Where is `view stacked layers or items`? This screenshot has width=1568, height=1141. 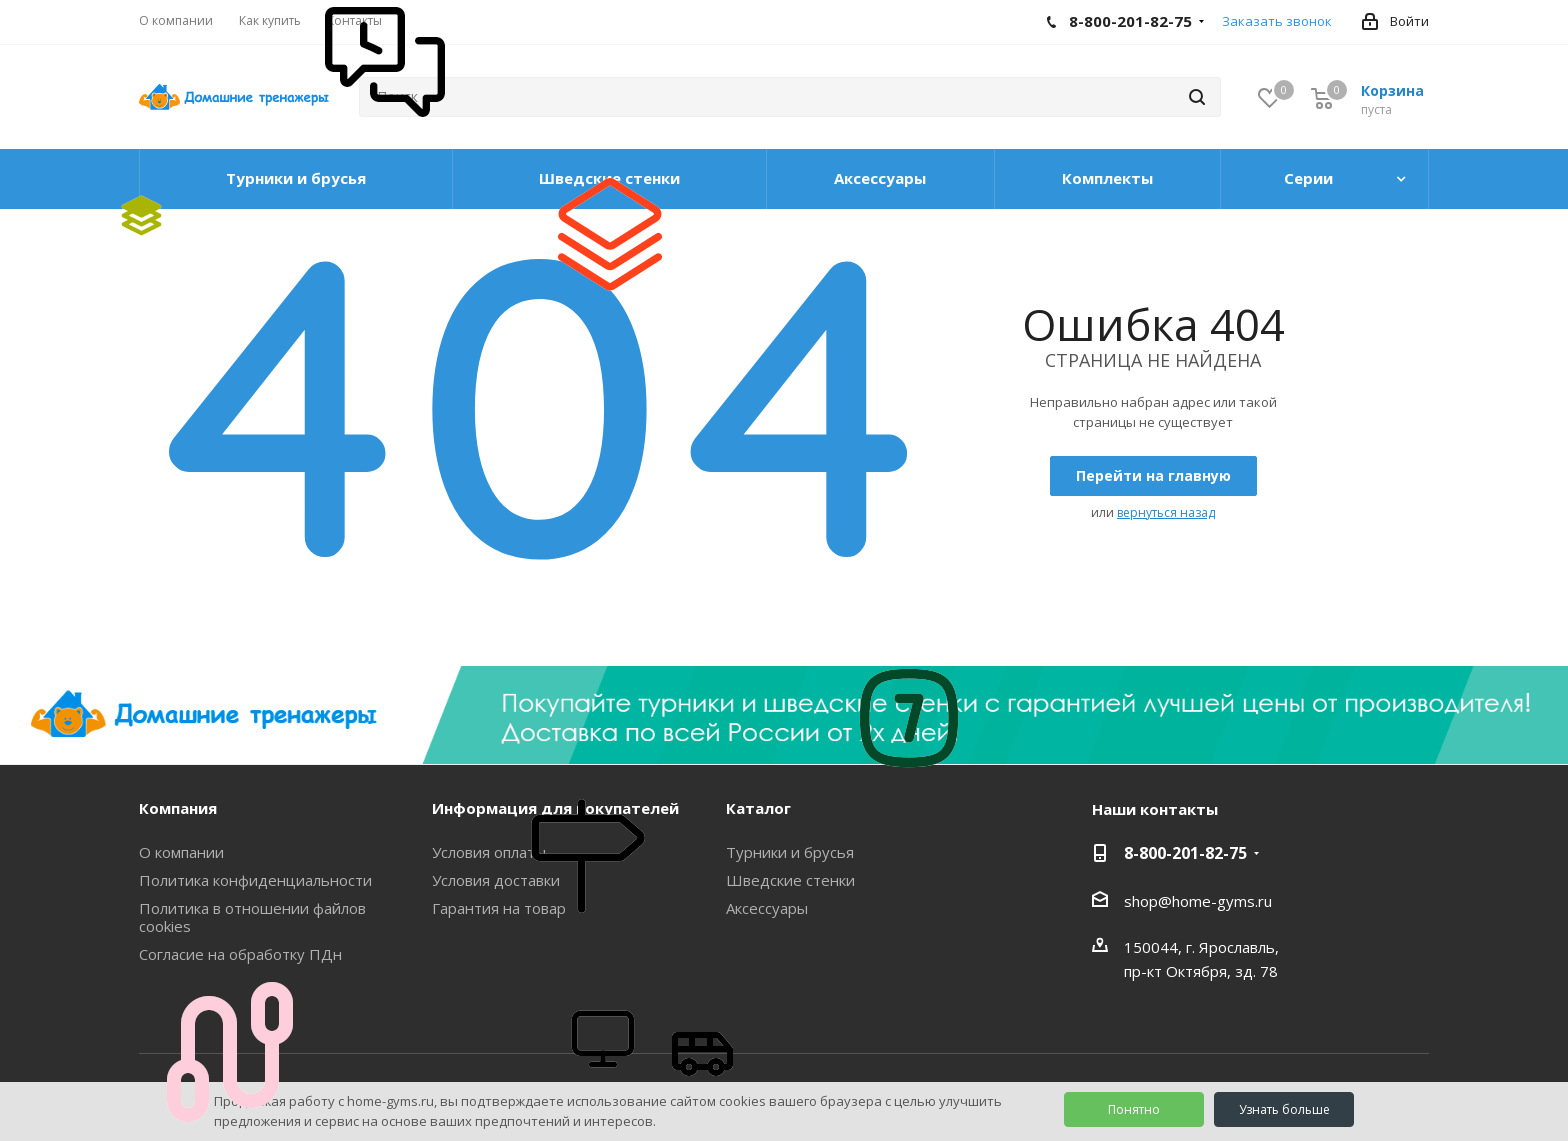
view stacked layers or items is located at coordinates (610, 233).